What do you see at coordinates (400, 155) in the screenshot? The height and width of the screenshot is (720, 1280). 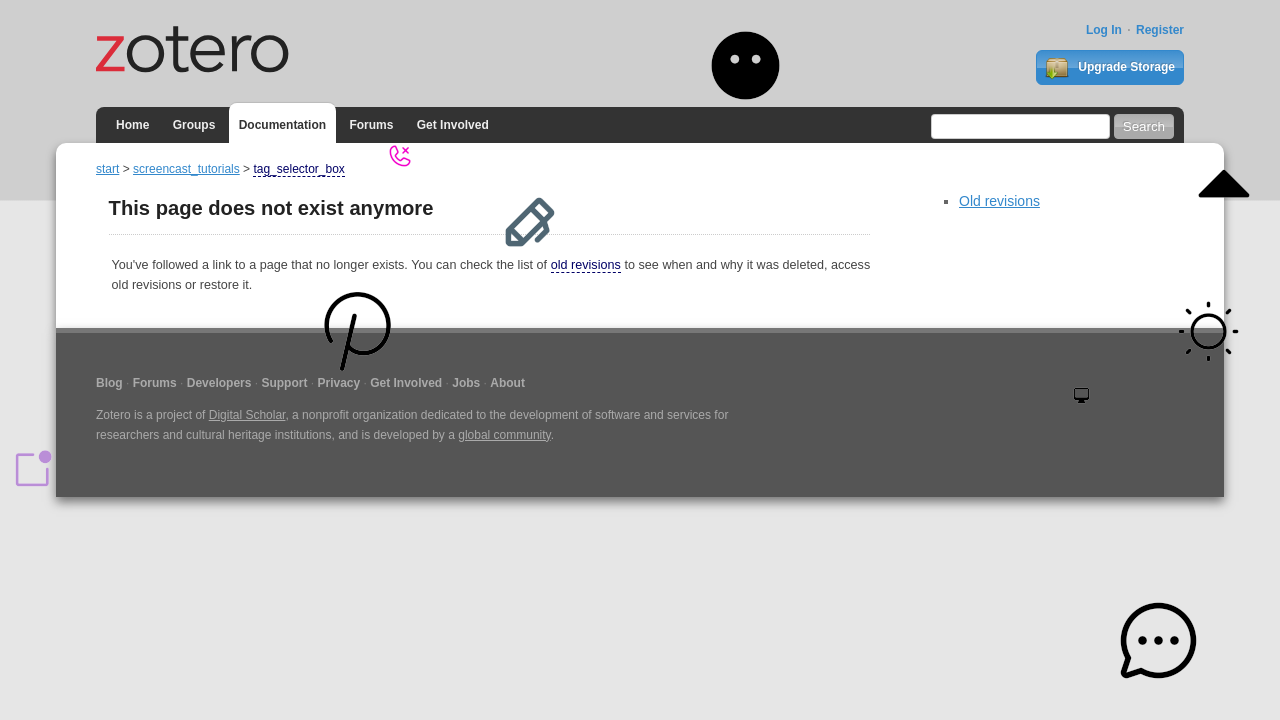 I see `end or decline a phone call` at bounding box center [400, 155].